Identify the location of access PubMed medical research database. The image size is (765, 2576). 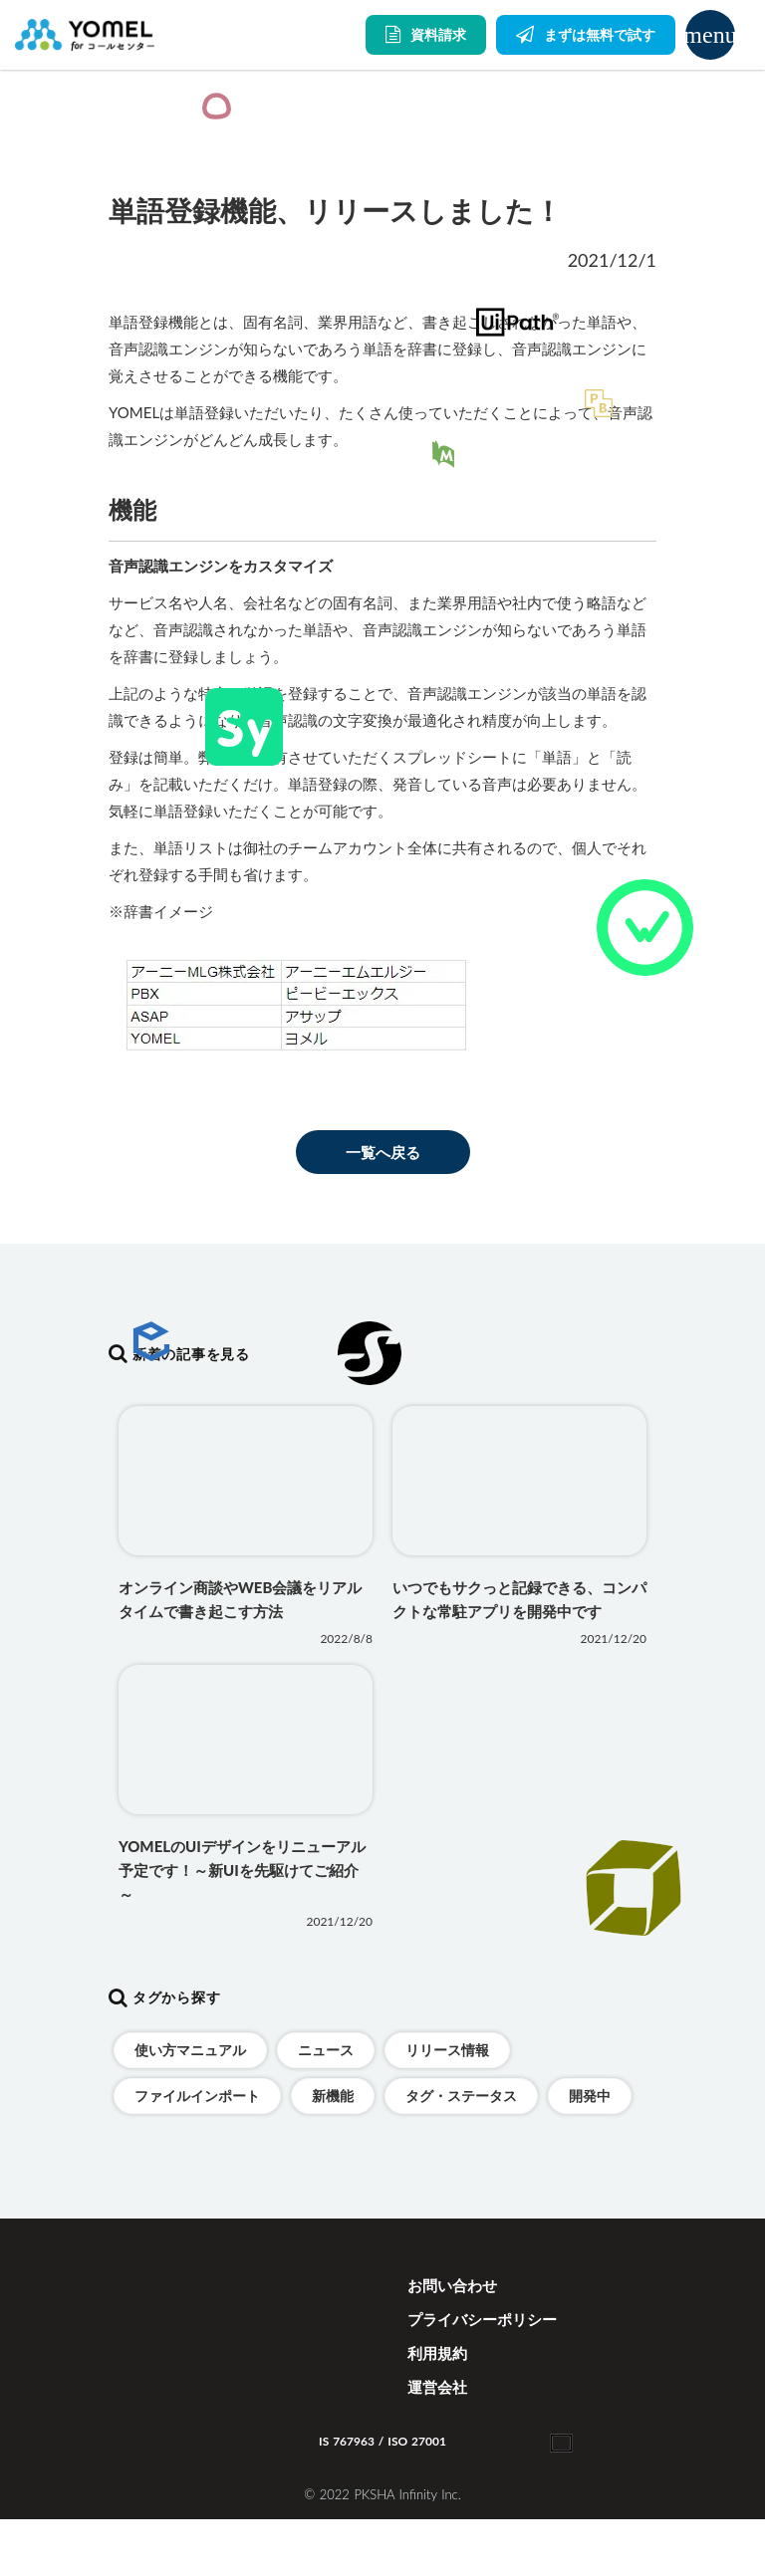
(443, 454).